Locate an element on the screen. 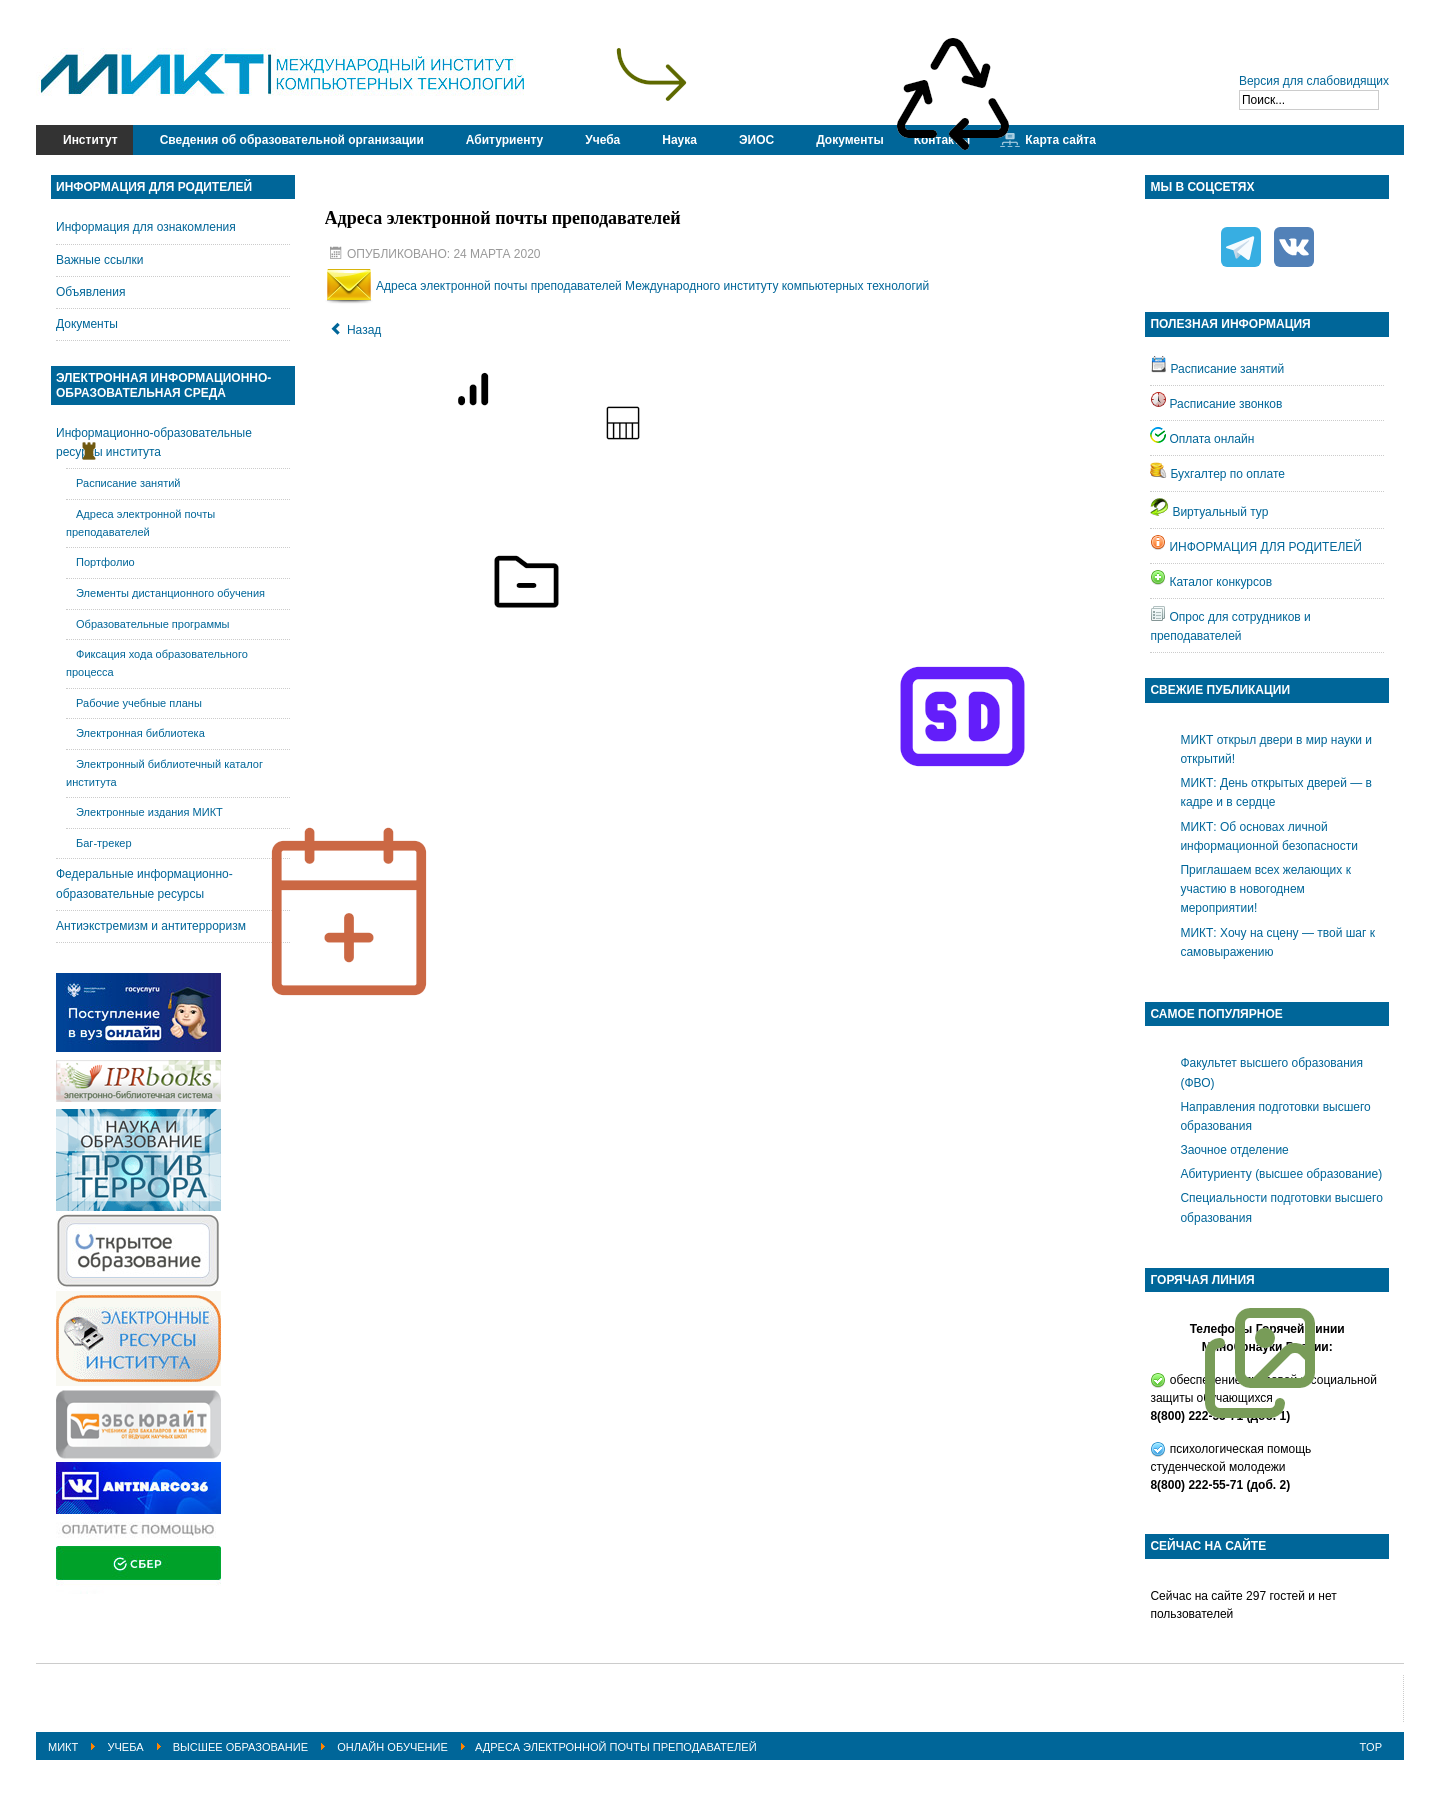 The image size is (1440, 1800). recycle or move item to trash is located at coordinates (953, 94).